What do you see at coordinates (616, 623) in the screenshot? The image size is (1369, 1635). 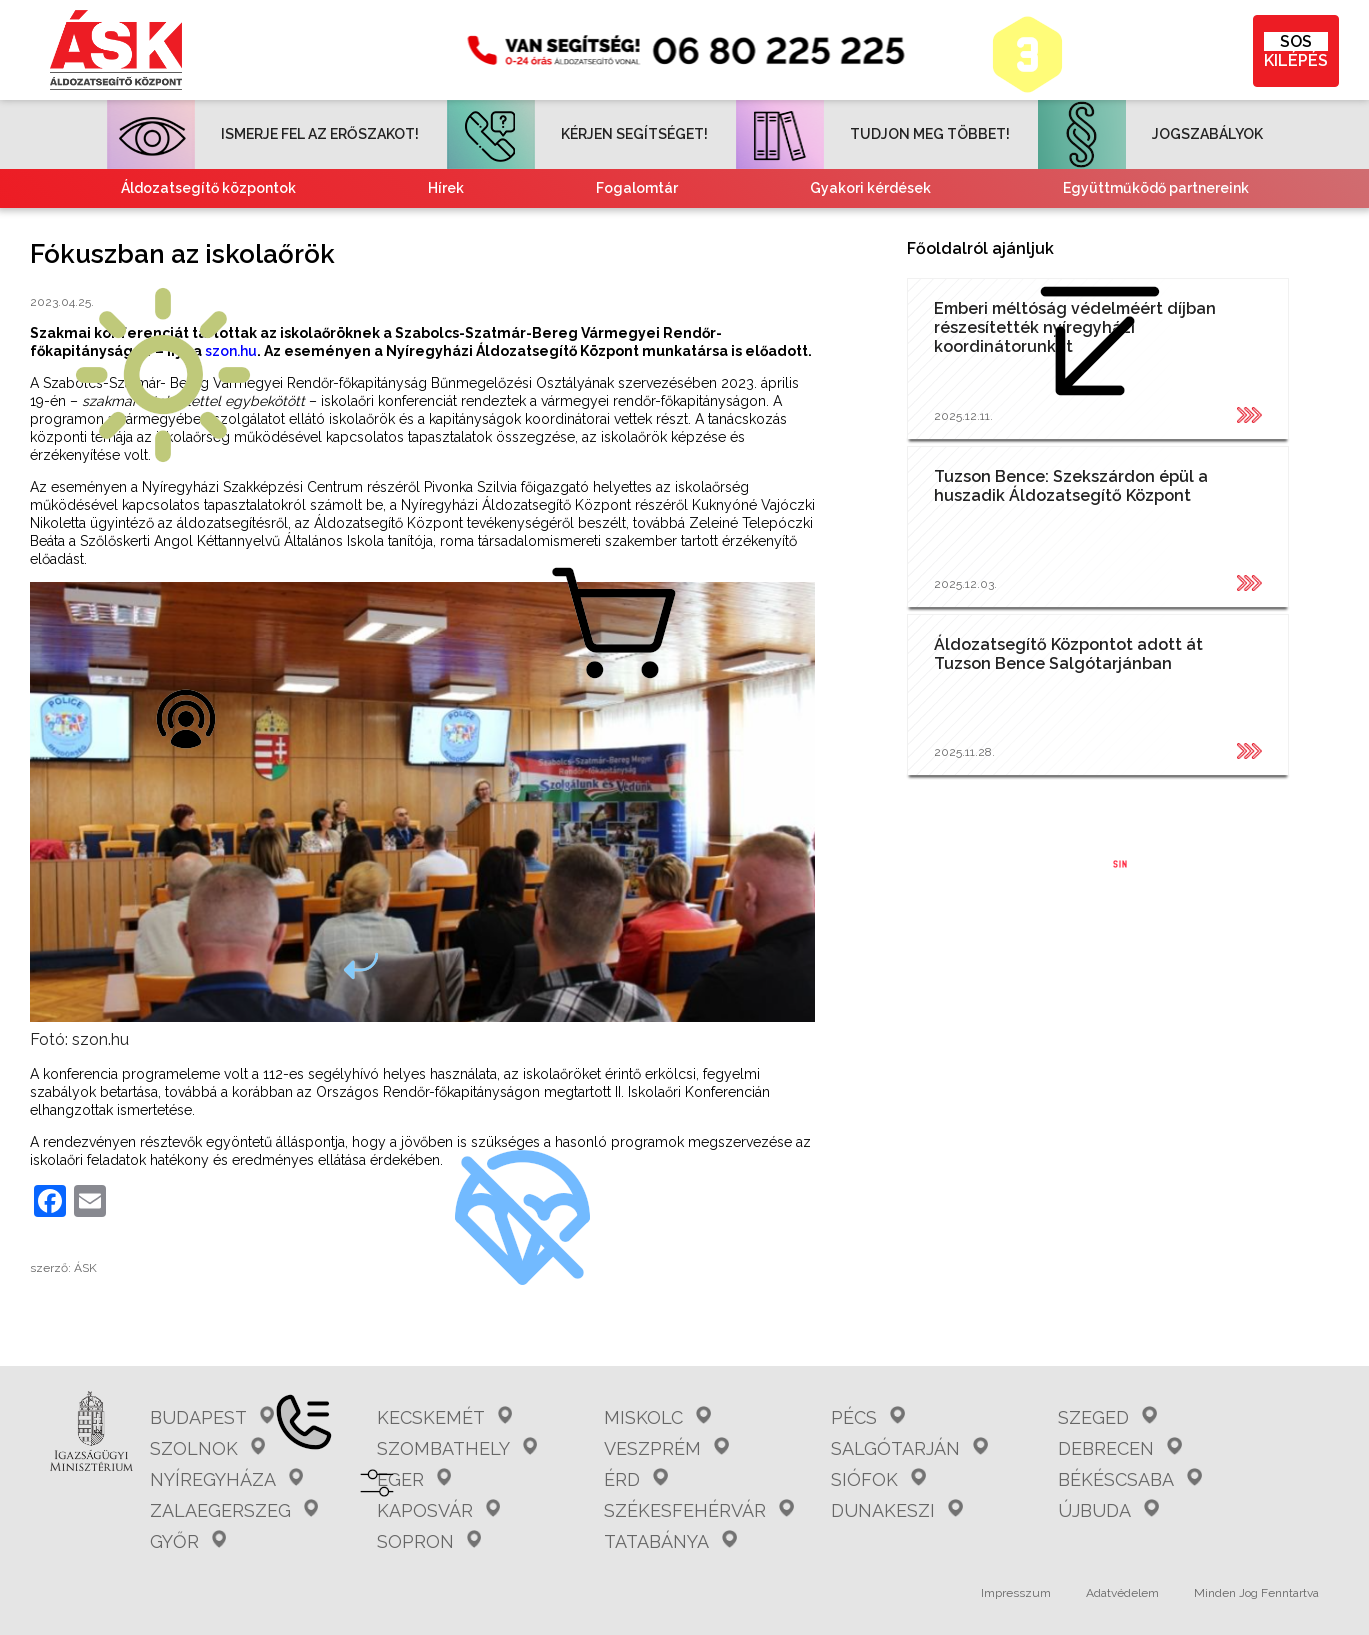 I see `view your shopping cart` at bounding box center [616, 623].